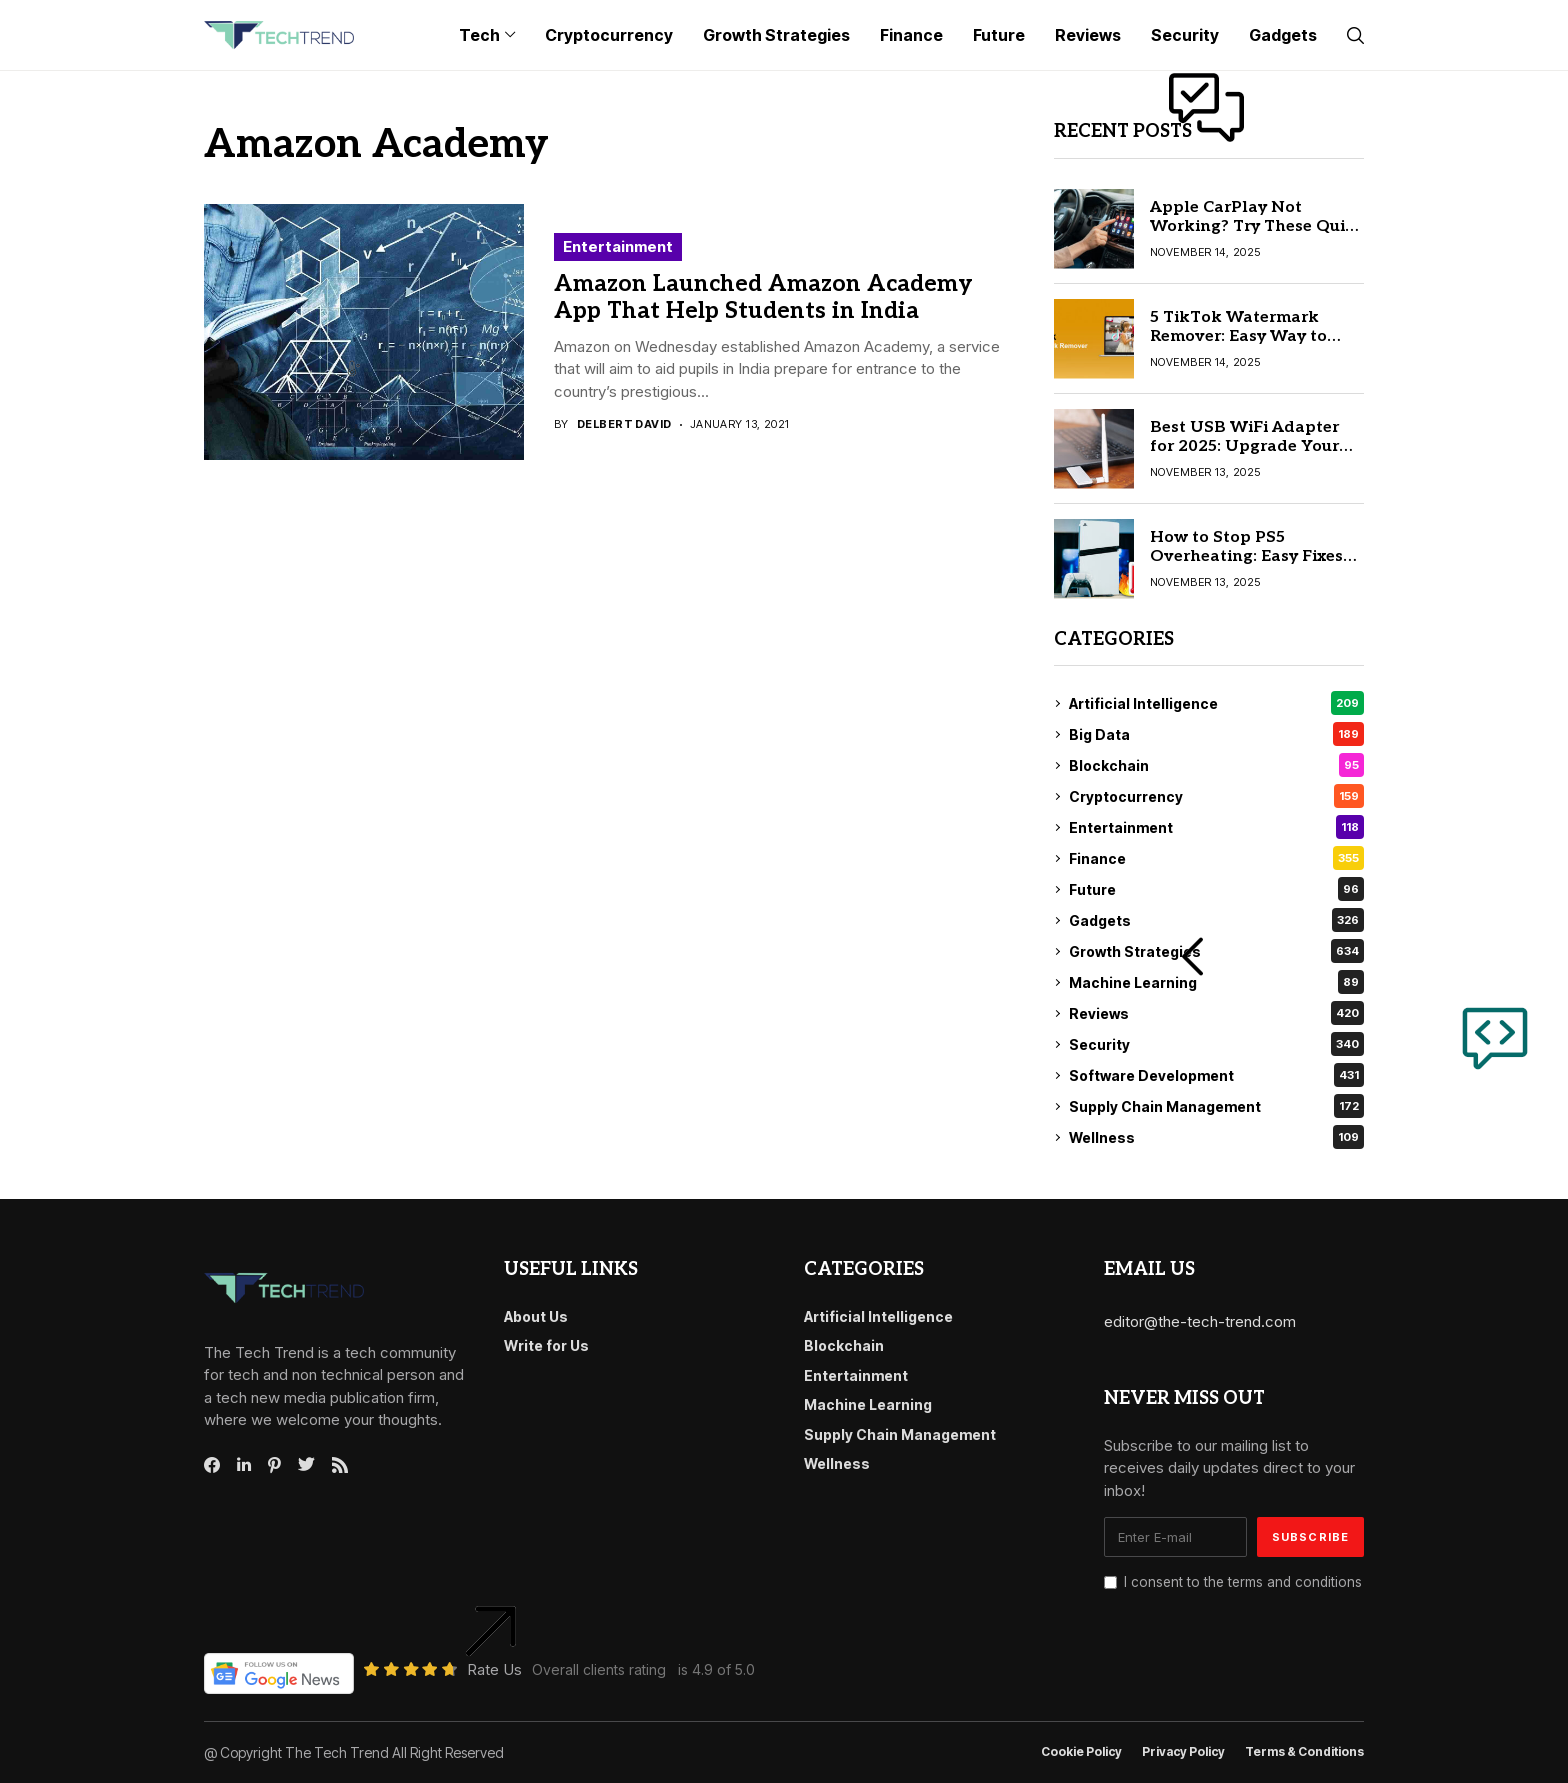  I want to click on view code review comments, so click(1495, 1037).